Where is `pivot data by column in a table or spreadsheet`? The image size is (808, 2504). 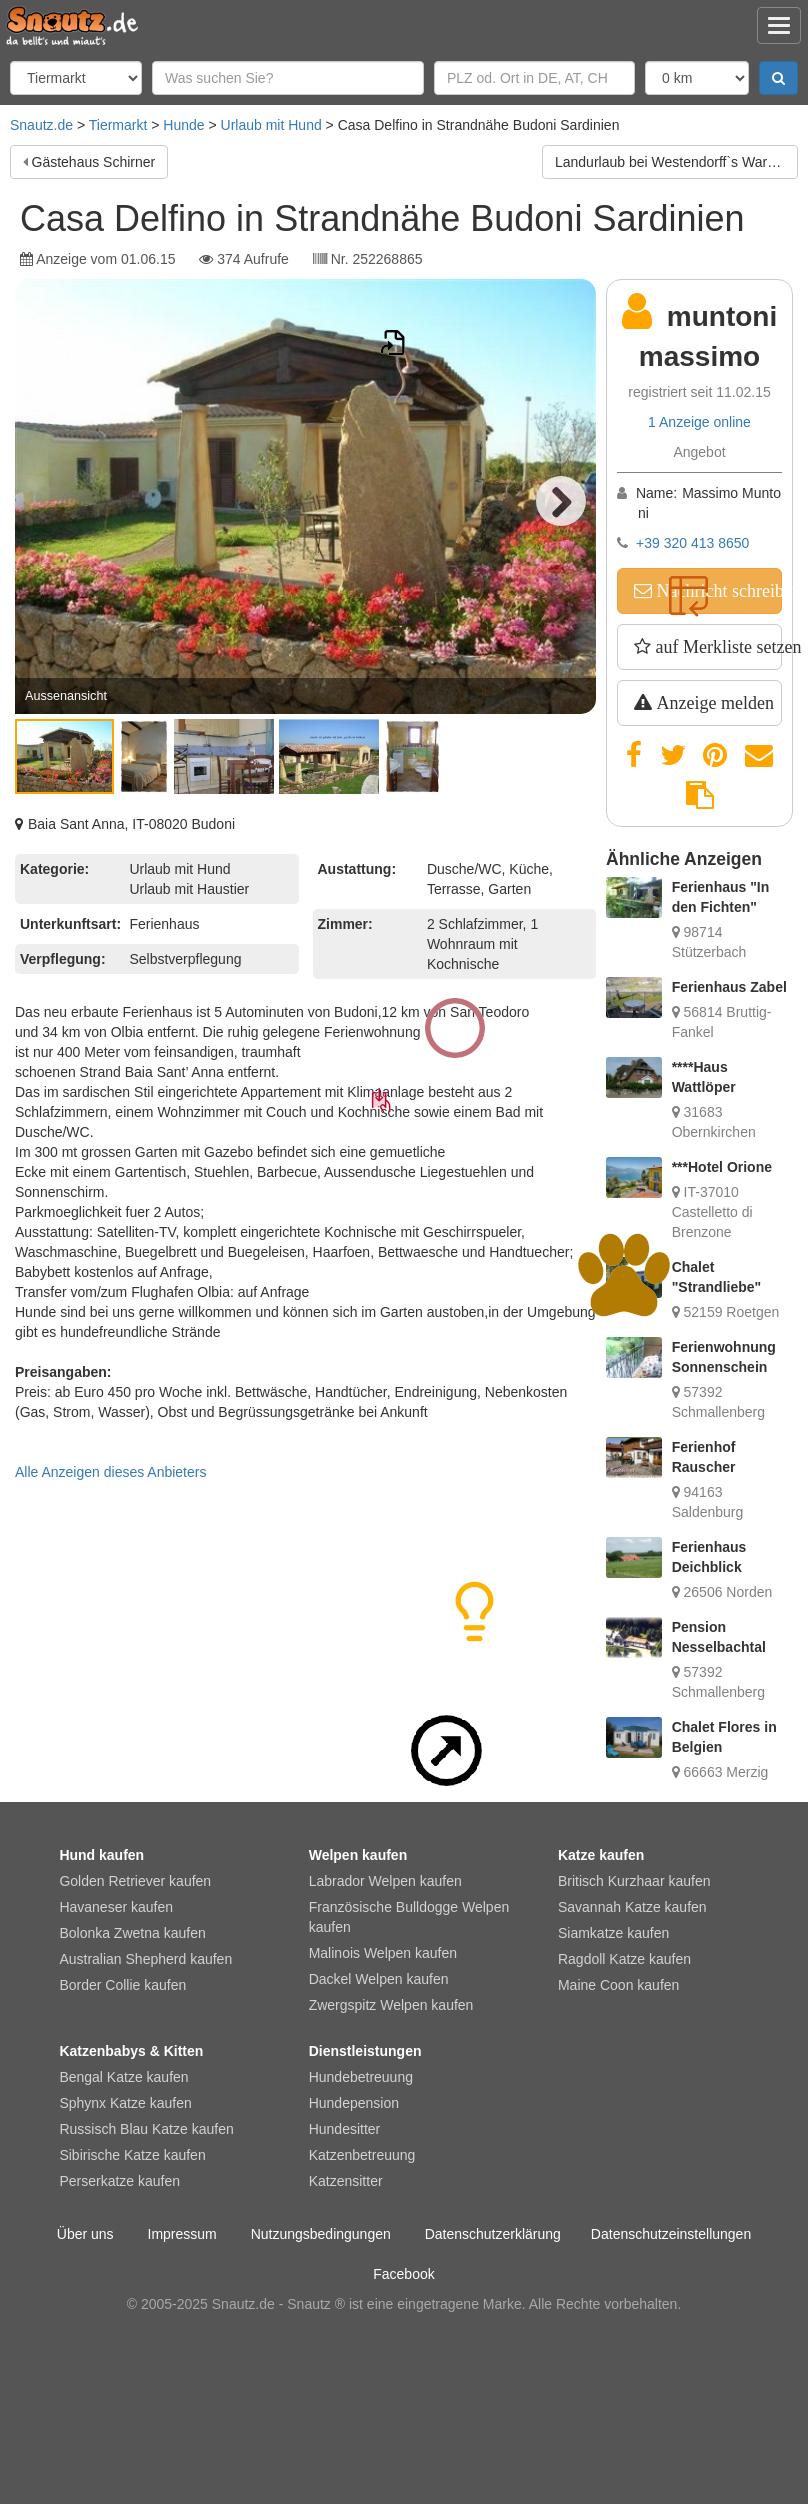 pivot data by column in a table or spreadsheet is located at coordinates (688, 595).